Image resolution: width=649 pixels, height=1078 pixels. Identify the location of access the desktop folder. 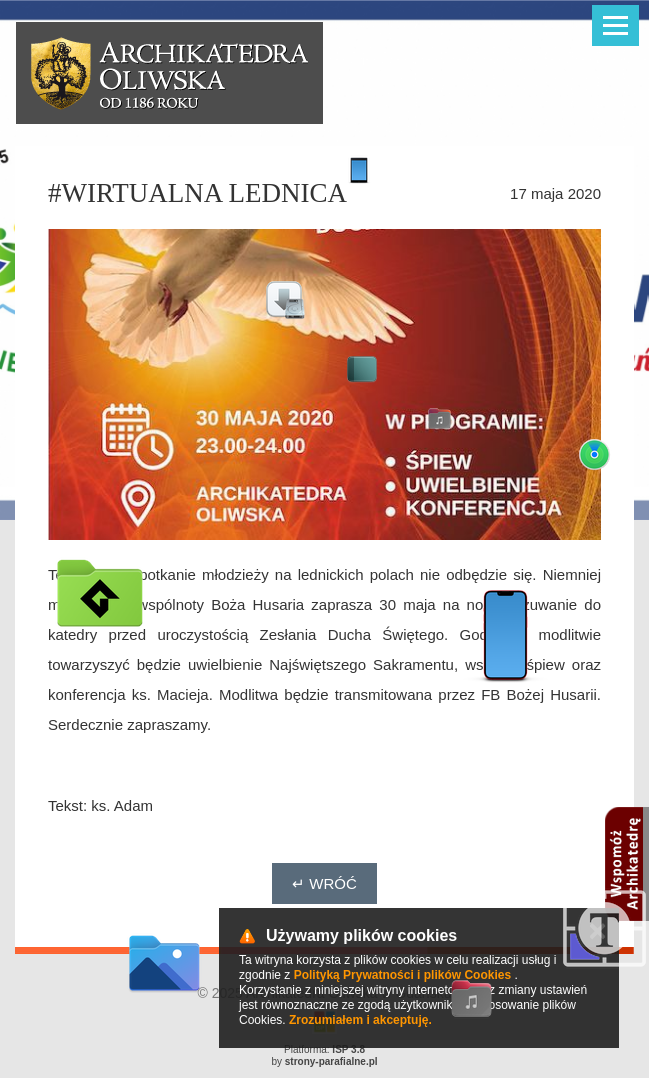
(362, 368).